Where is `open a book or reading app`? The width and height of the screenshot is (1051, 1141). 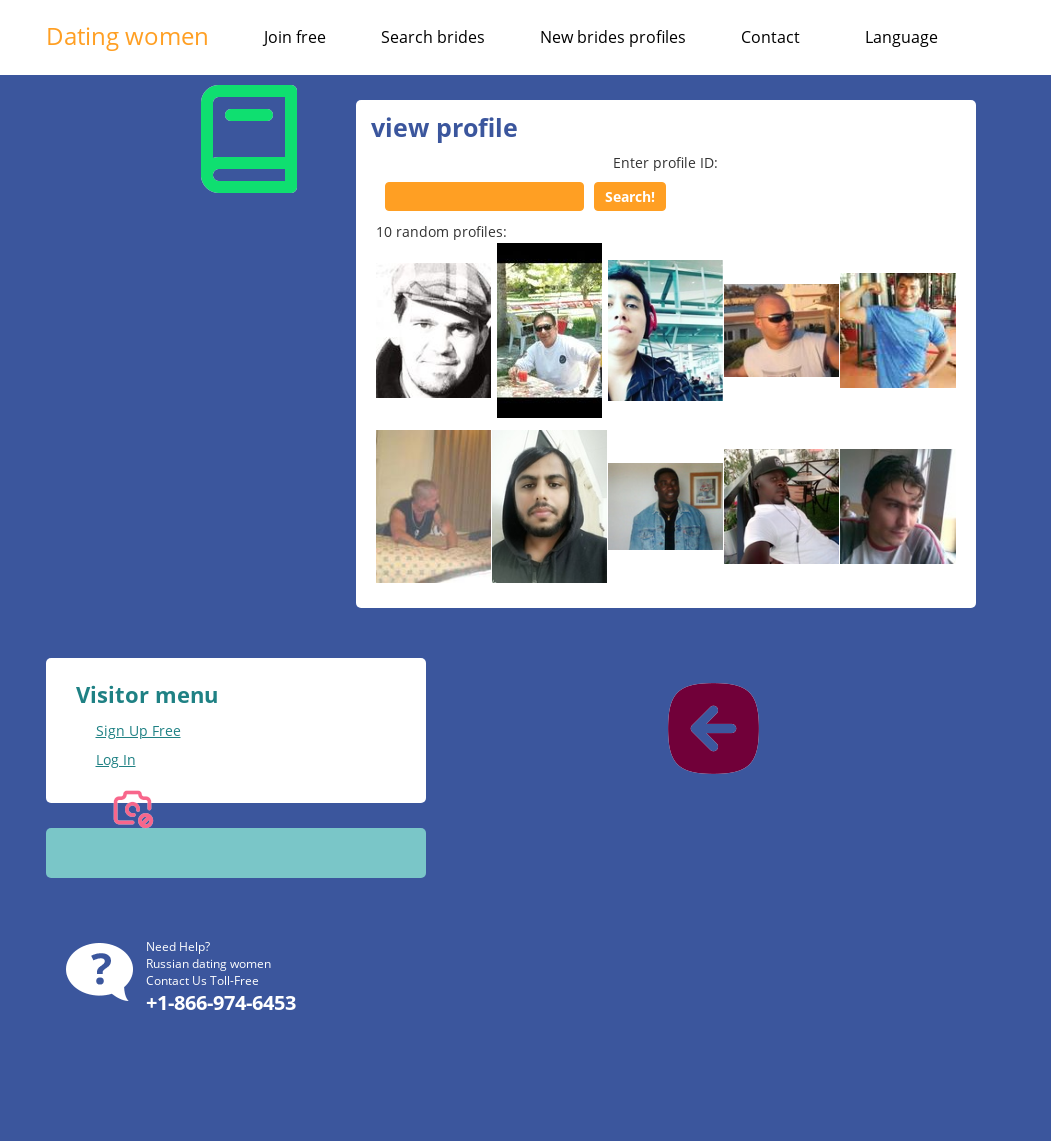 open a book or reading app is located at coordinates (249, 139).